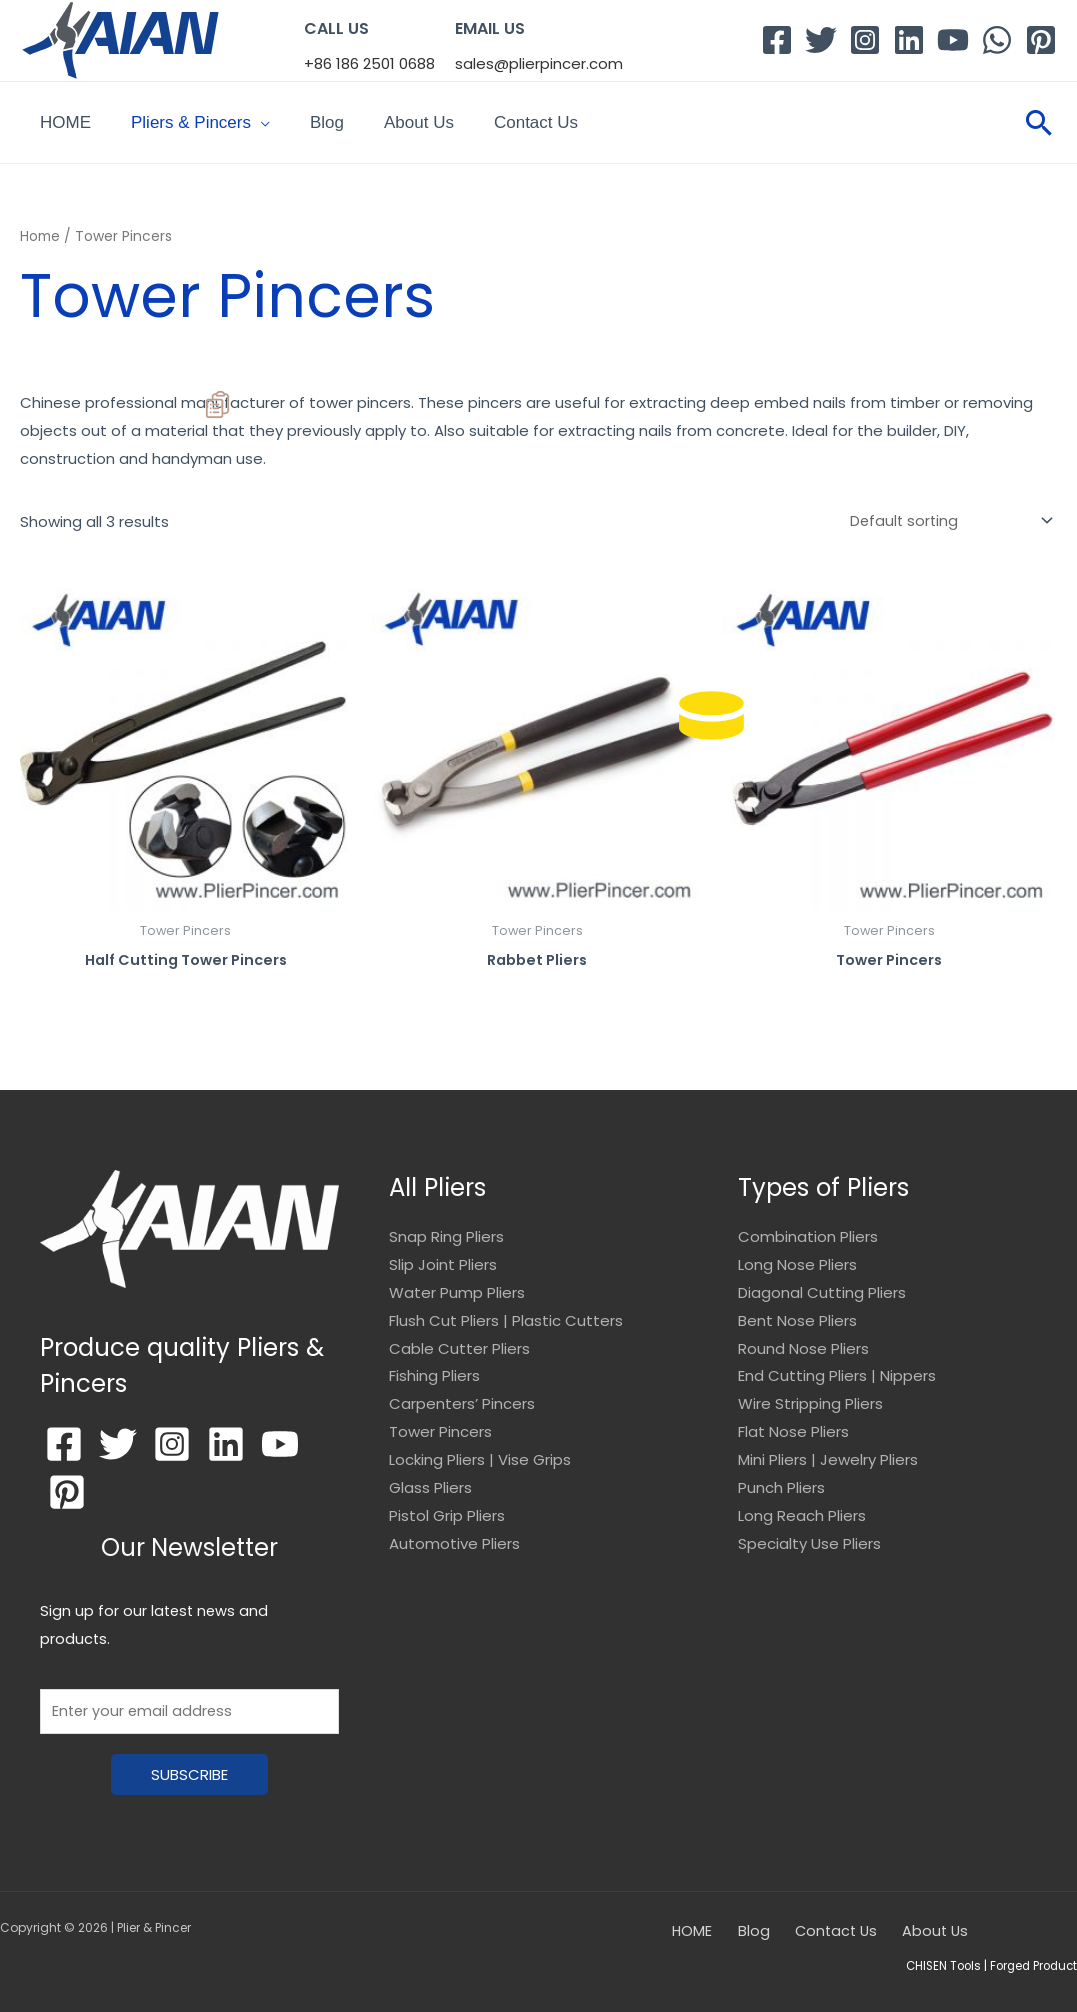 This screenshot has height=2012, width=1077. Describe the element at coordinates (217, 404) in the screenshot. I see `view clipboard with document list` at that location.